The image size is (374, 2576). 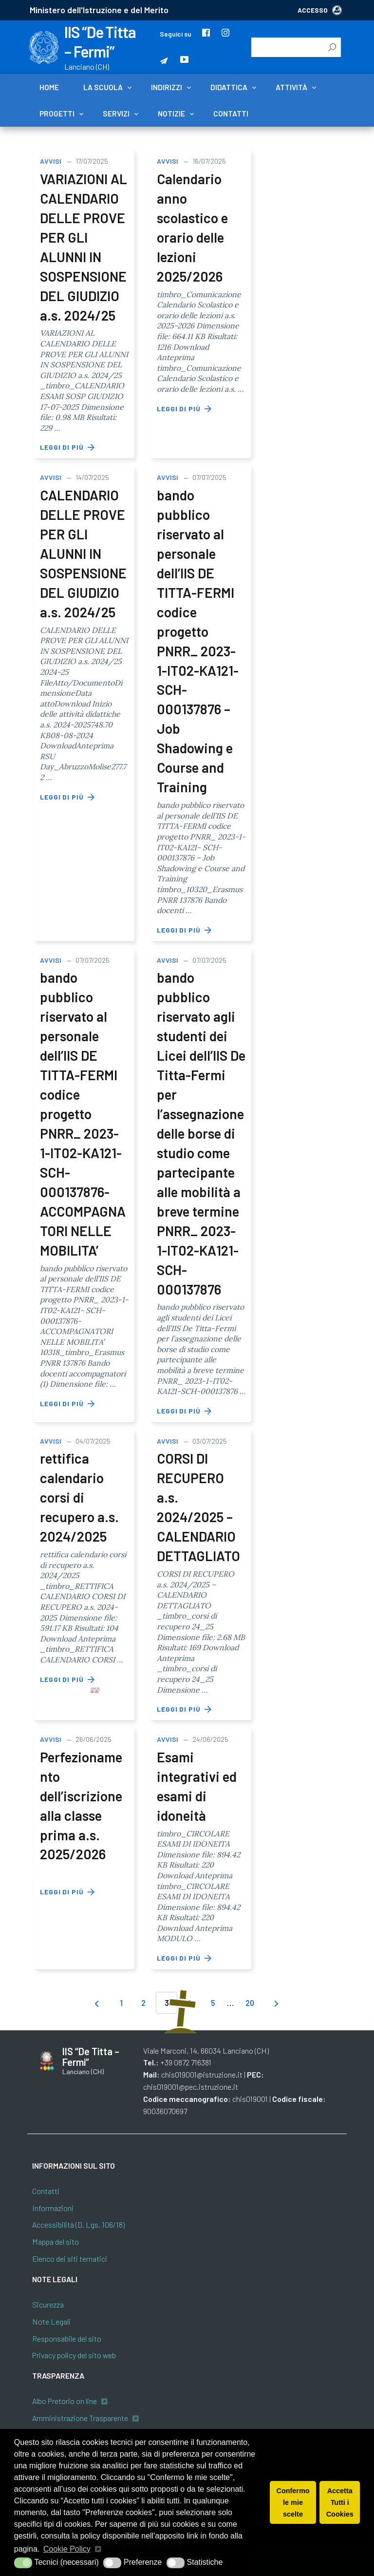 What do you see at coordinates (95, 1690) in the screenshot?
I see `equip bunny slippers cosmetic item` at bounding box center [95, 1690].